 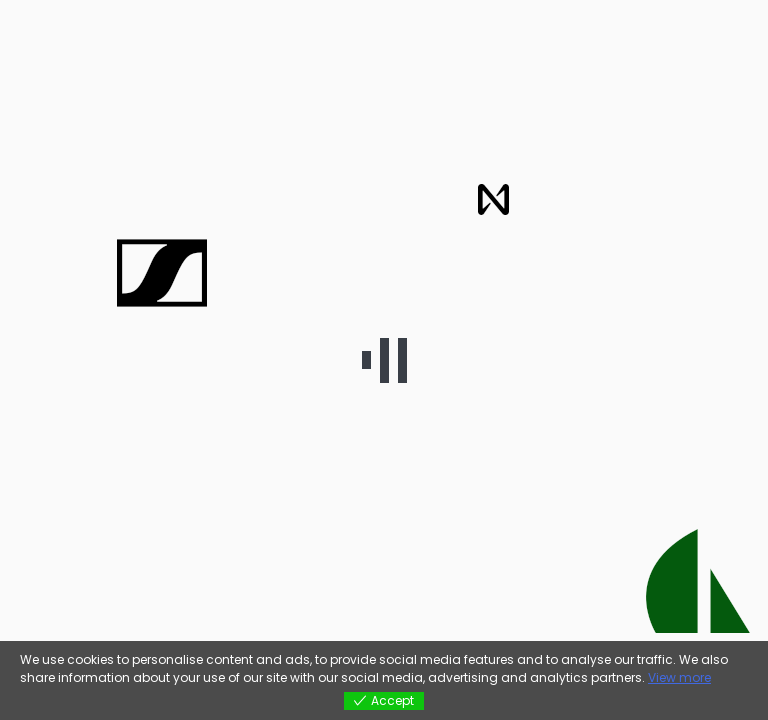 What do you see at coordinates (698, 581) in the screenshot?
I see `sails.js framework logo` at bounding box center [698, 581].